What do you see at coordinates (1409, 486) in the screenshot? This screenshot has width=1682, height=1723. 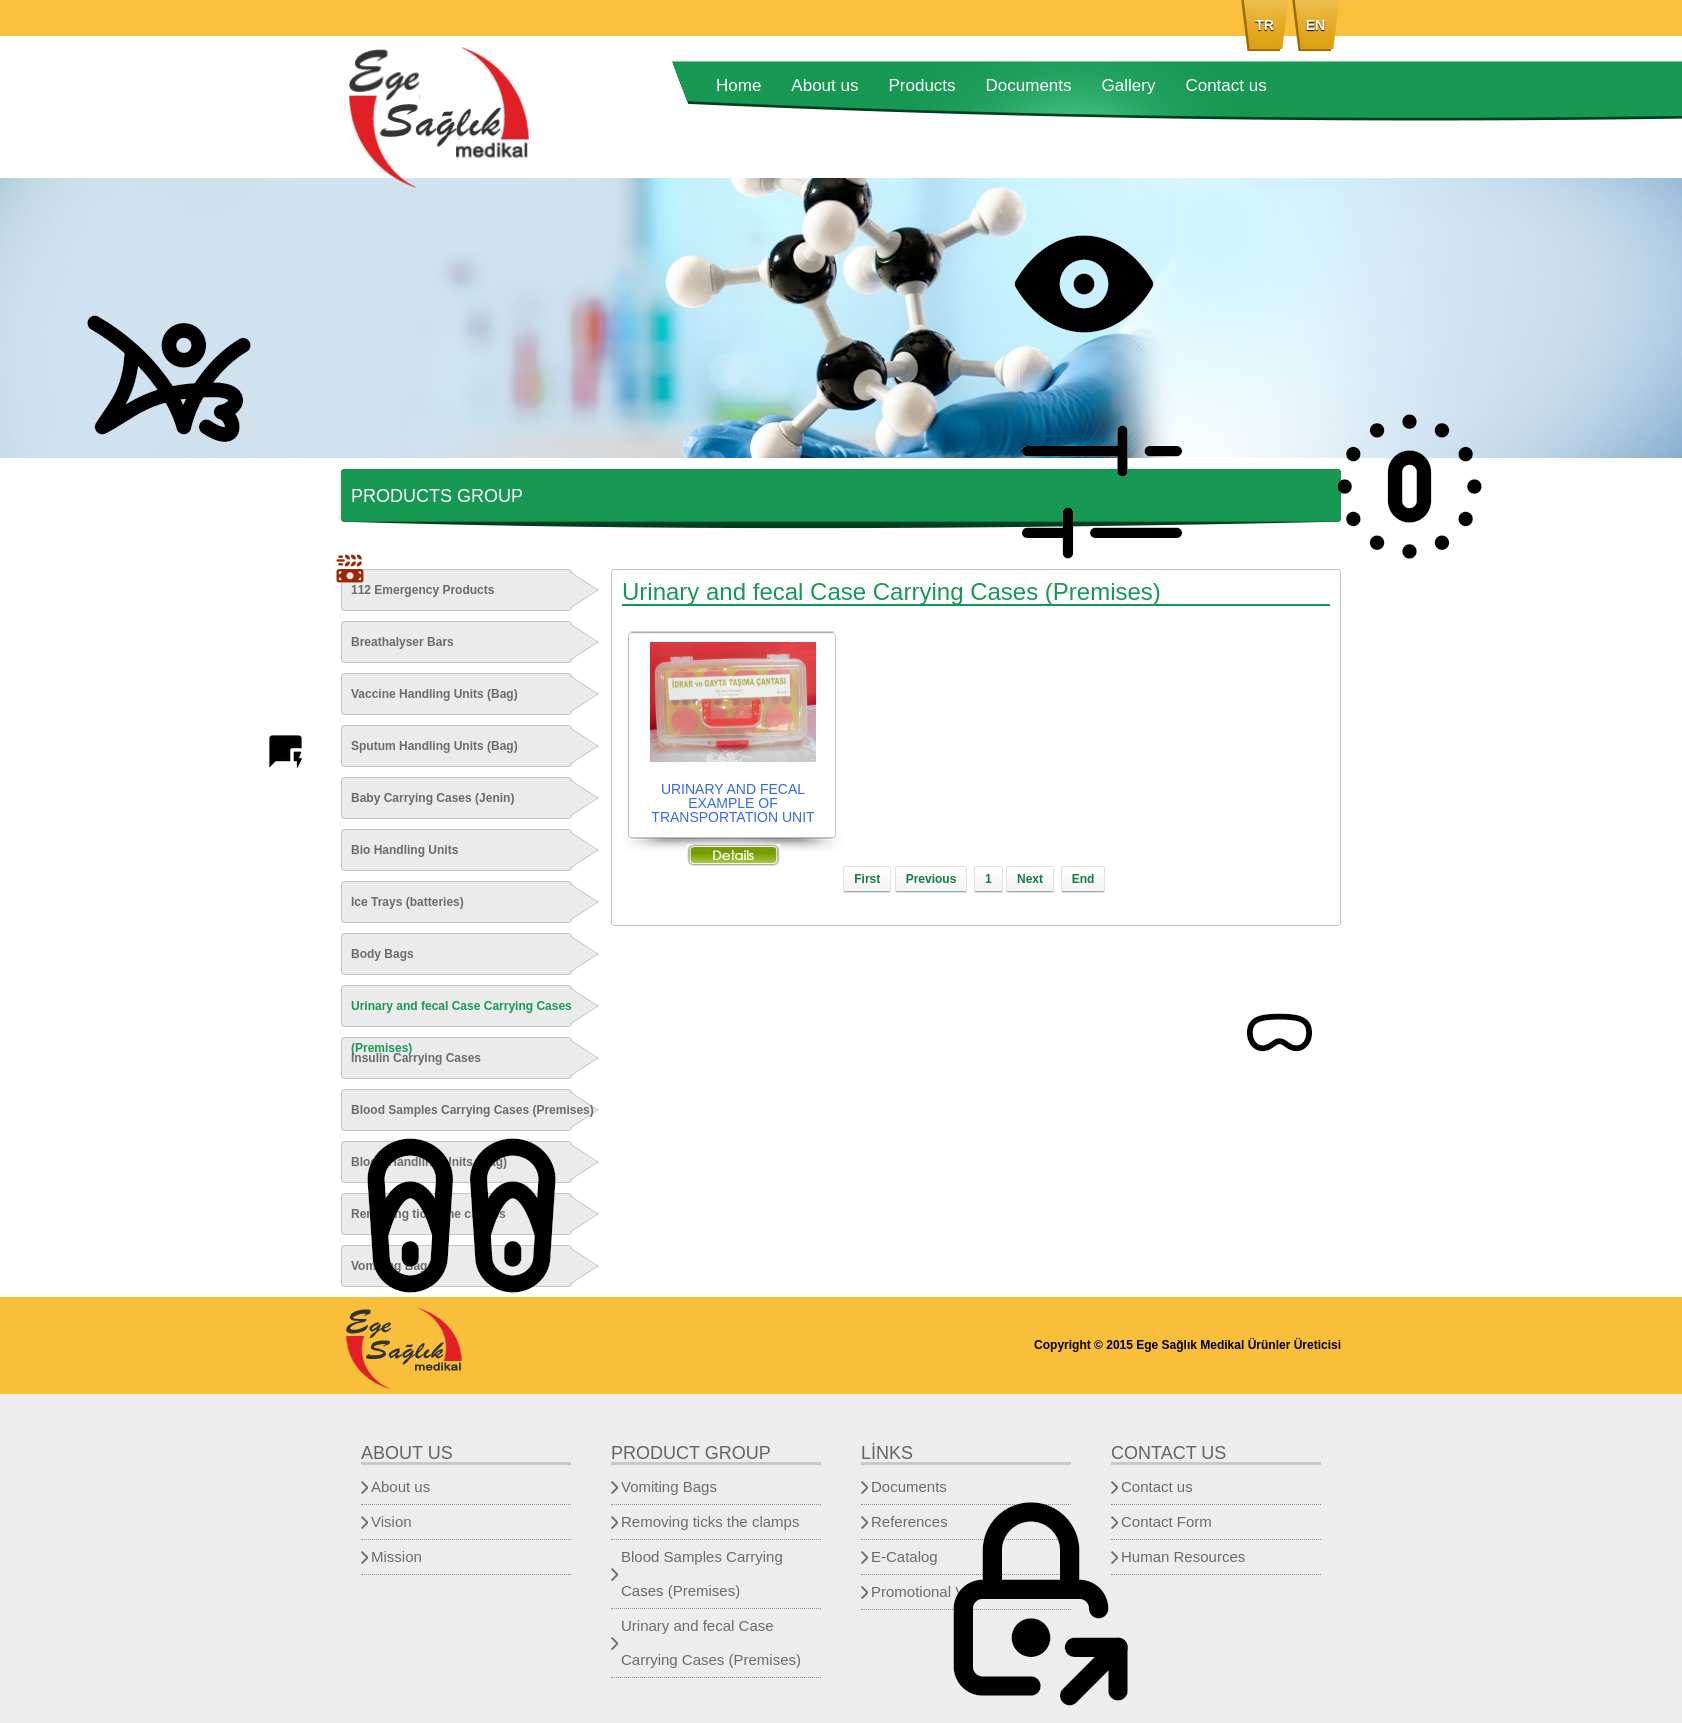 I see `indicates a loading or processing state` at bounding box center [1409, 486].